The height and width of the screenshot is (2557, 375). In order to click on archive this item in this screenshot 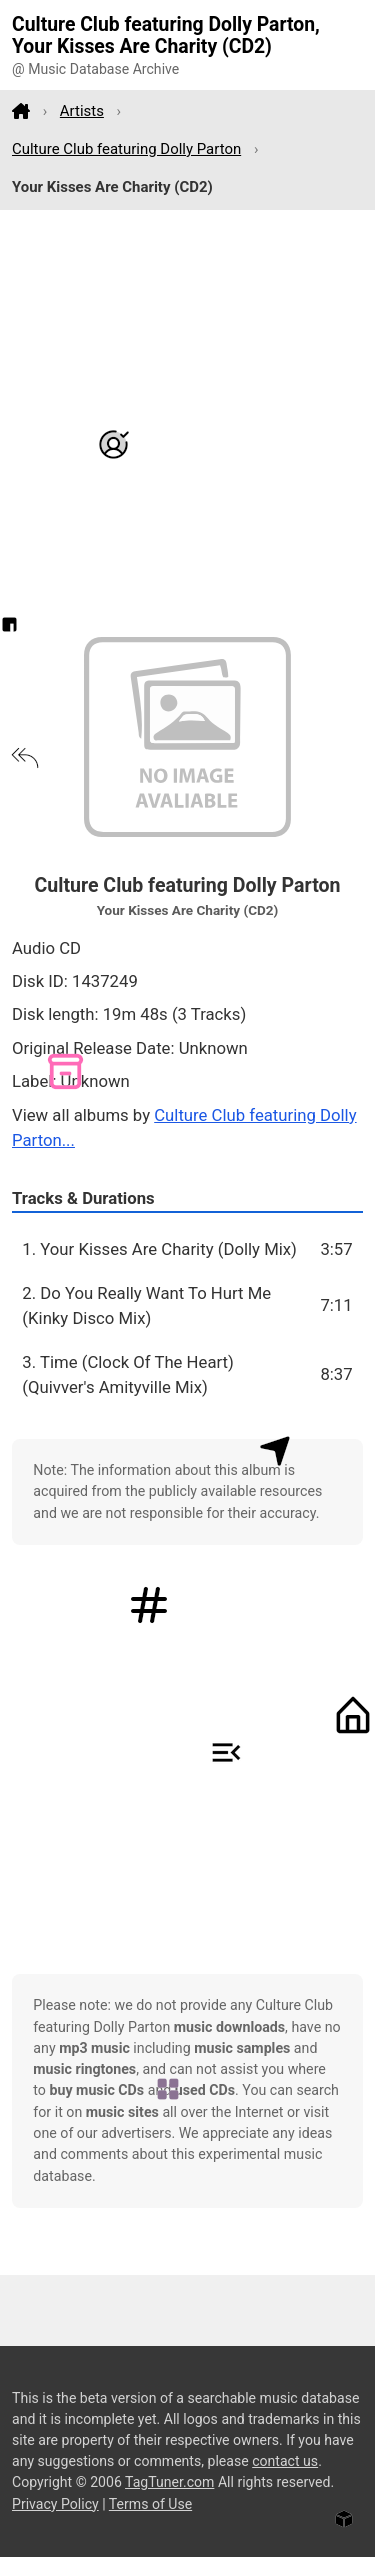, I will do `click(65, 1071)`.